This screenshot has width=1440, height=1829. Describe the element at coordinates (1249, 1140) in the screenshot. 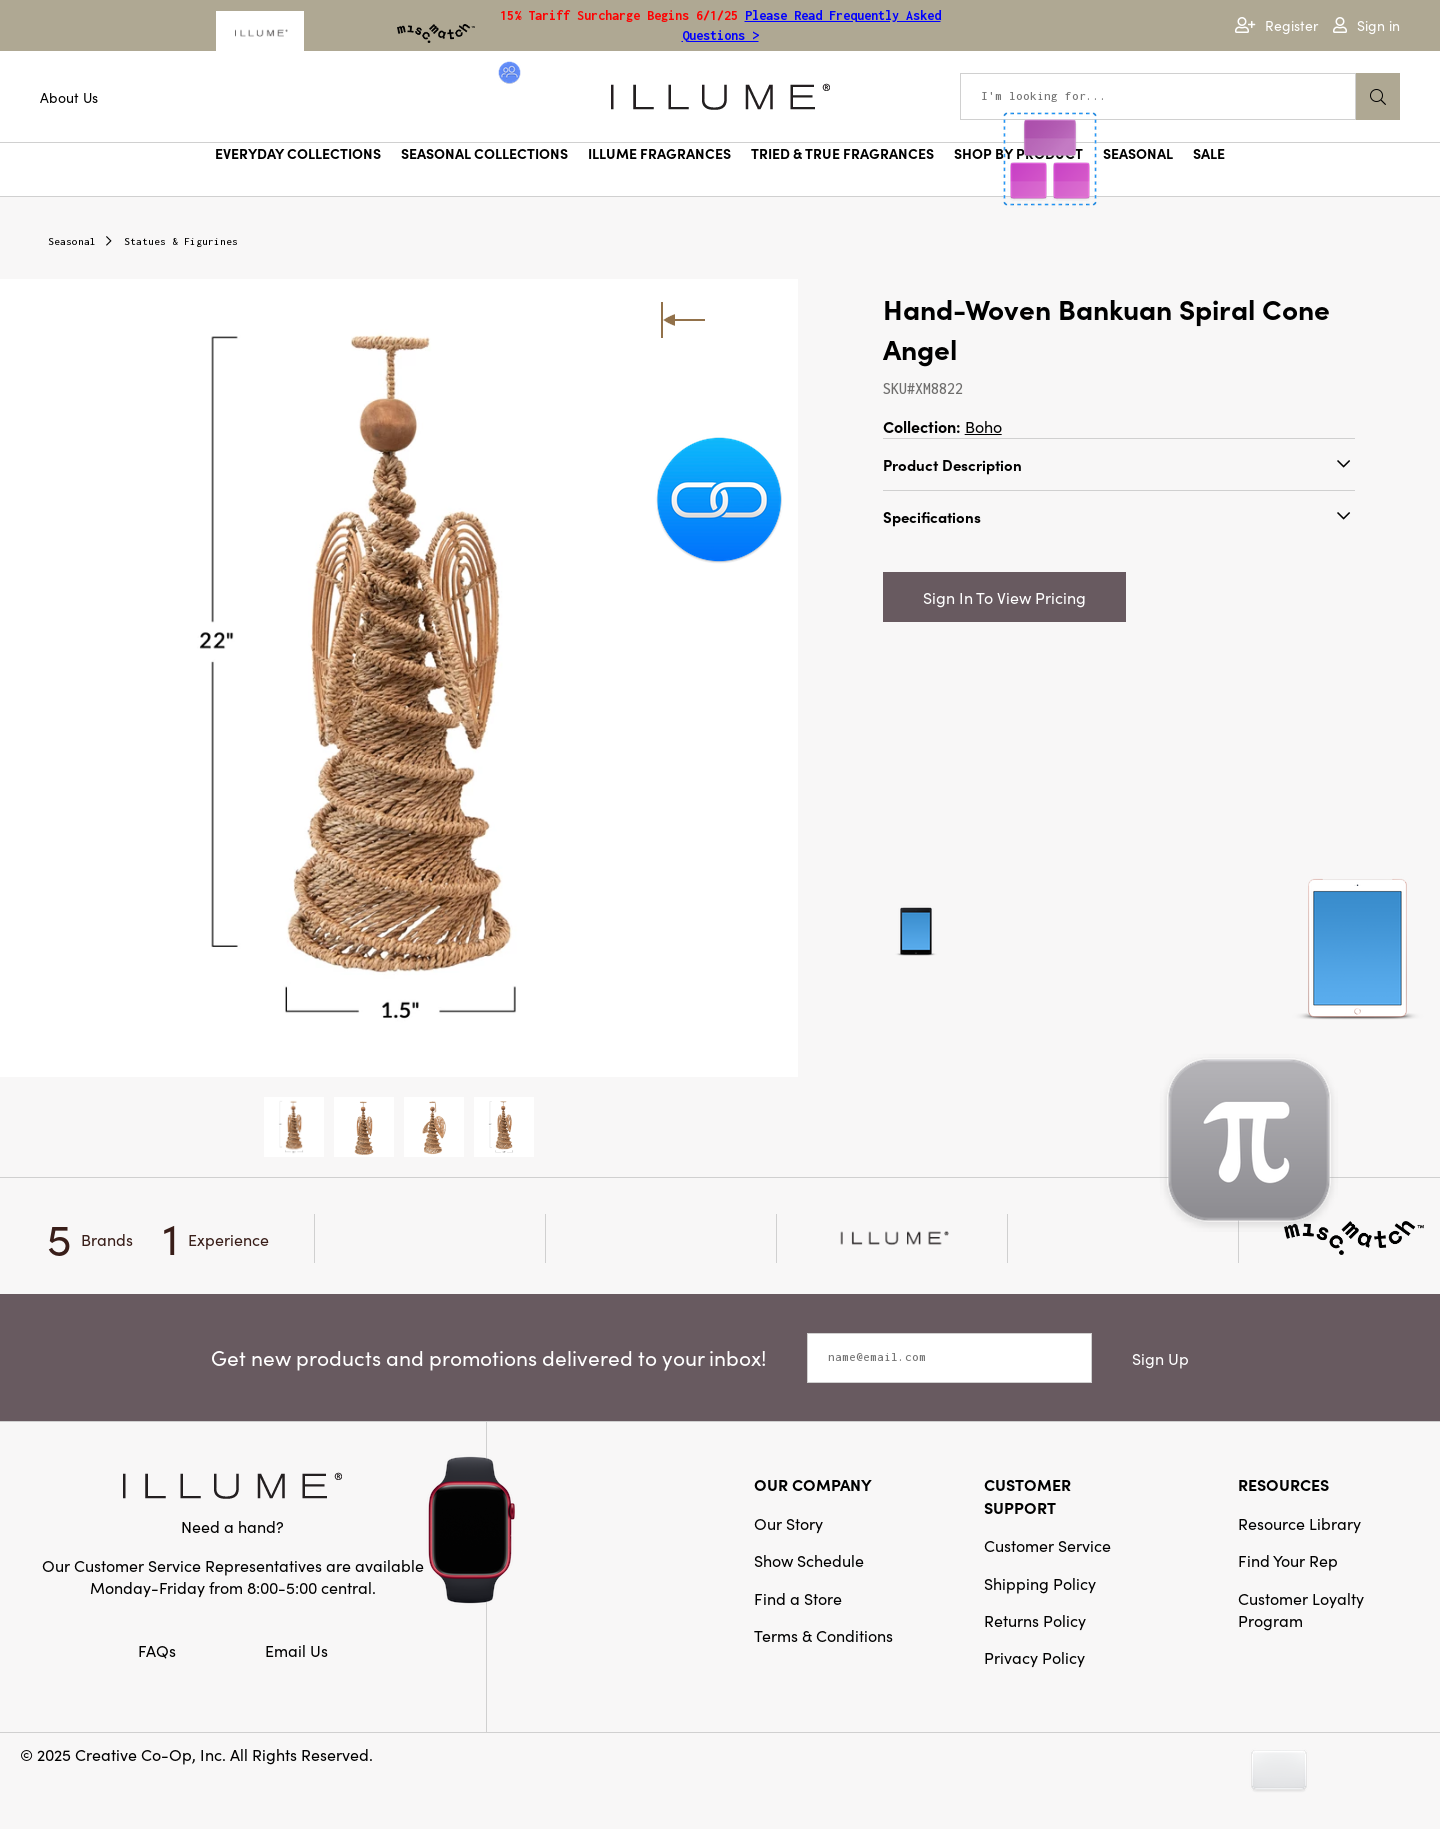

I see `open mathematics or calculator application` at that location.